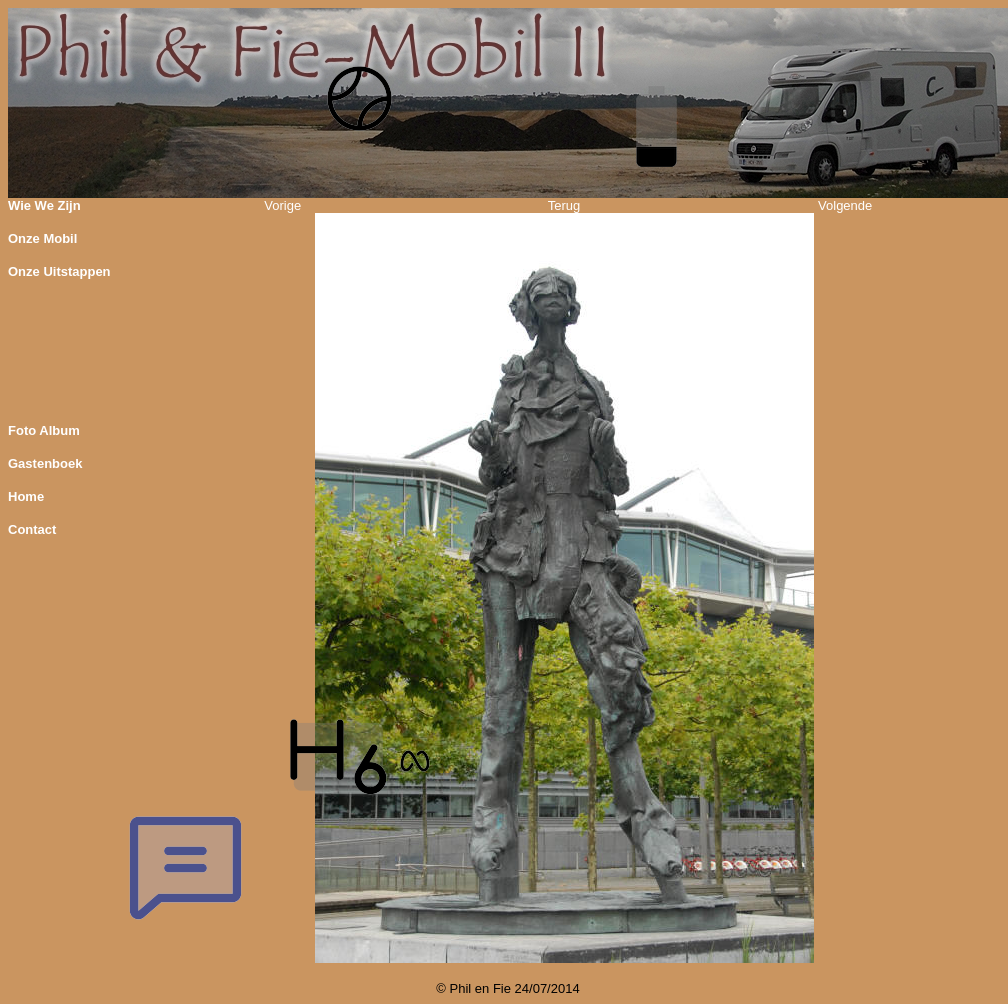 The width and height of the screenshot is (1008, 1004). Describe the element at coordinates (415, 761) in the screenshot. I see `Meta company logo` at that location.